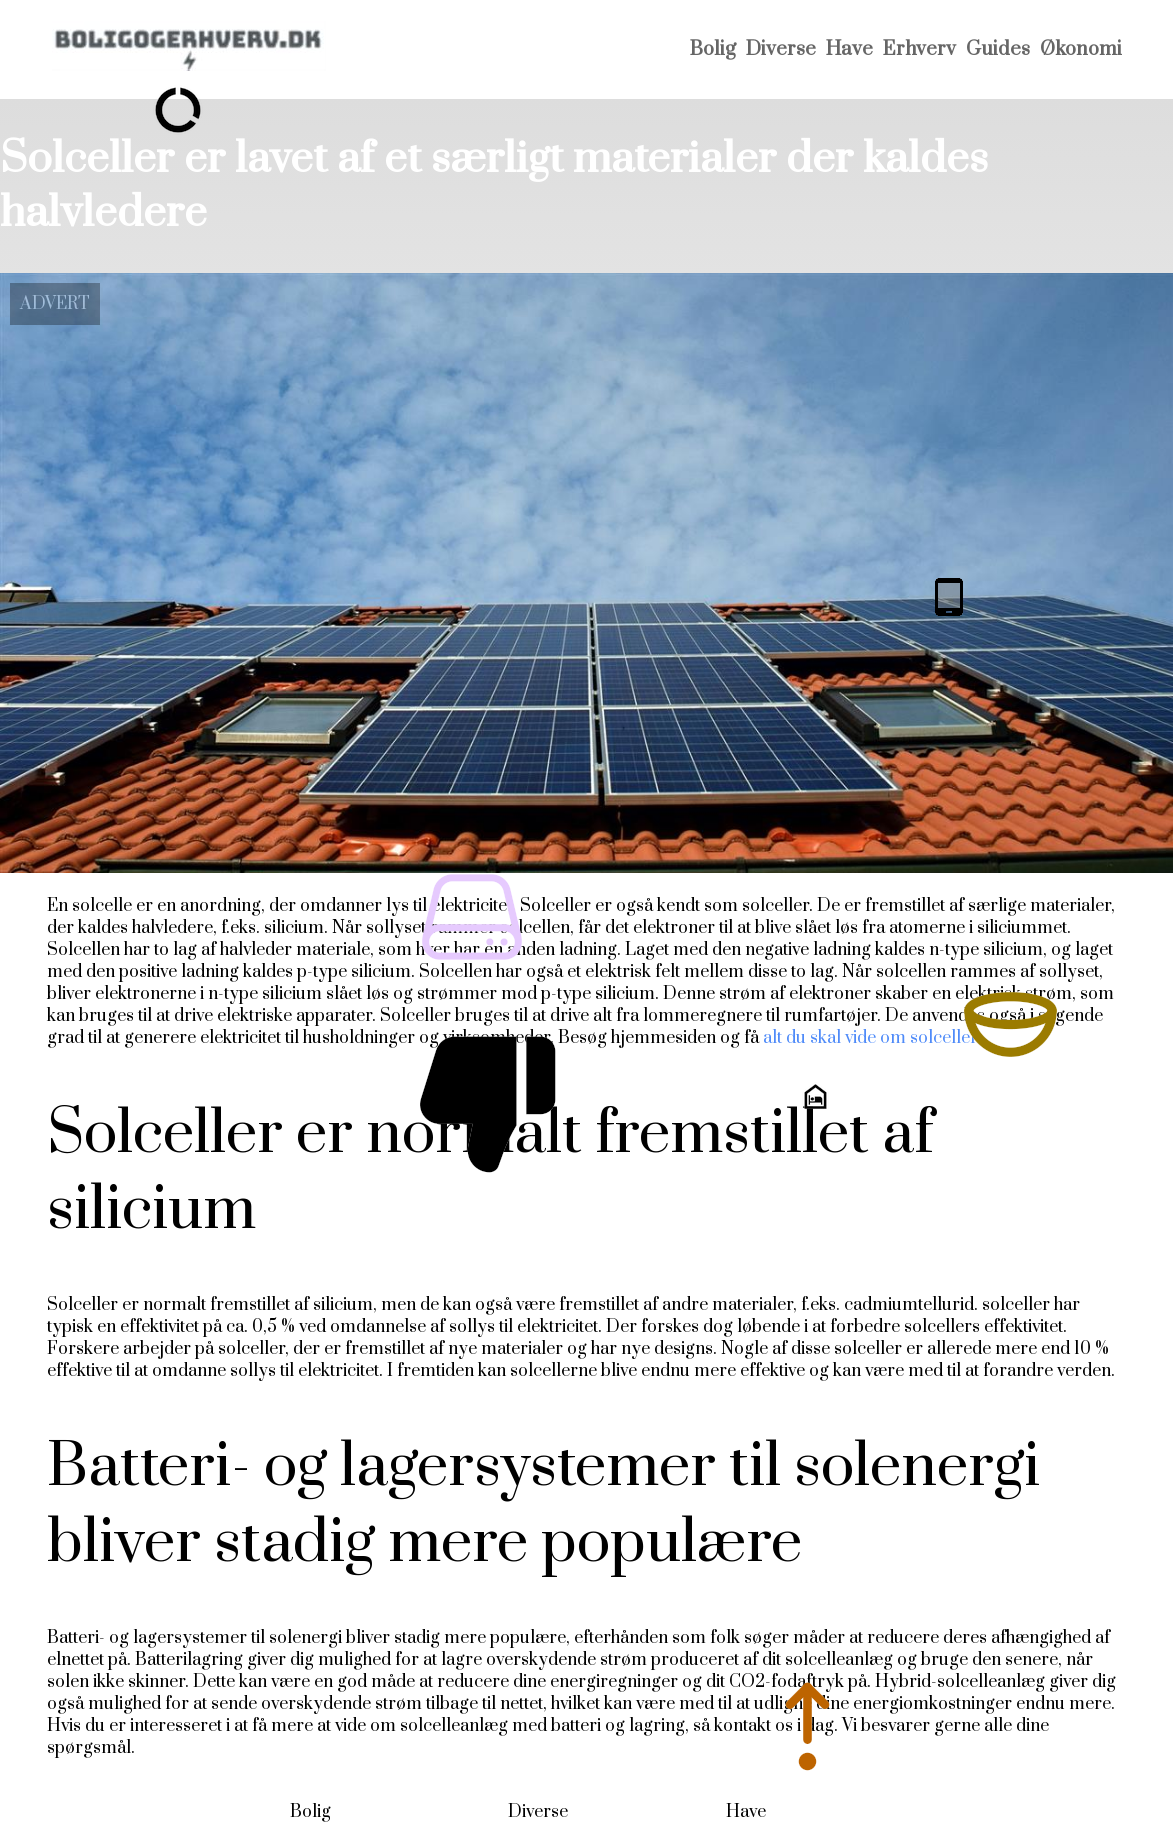 Image resolution: width=1173 pixels, height=1835 pixels. What do you see at coordinates (815, 1096) in the screenshot?
I see `find nearby overnight shelters or accommodations` at bounding box center [815, 1096].